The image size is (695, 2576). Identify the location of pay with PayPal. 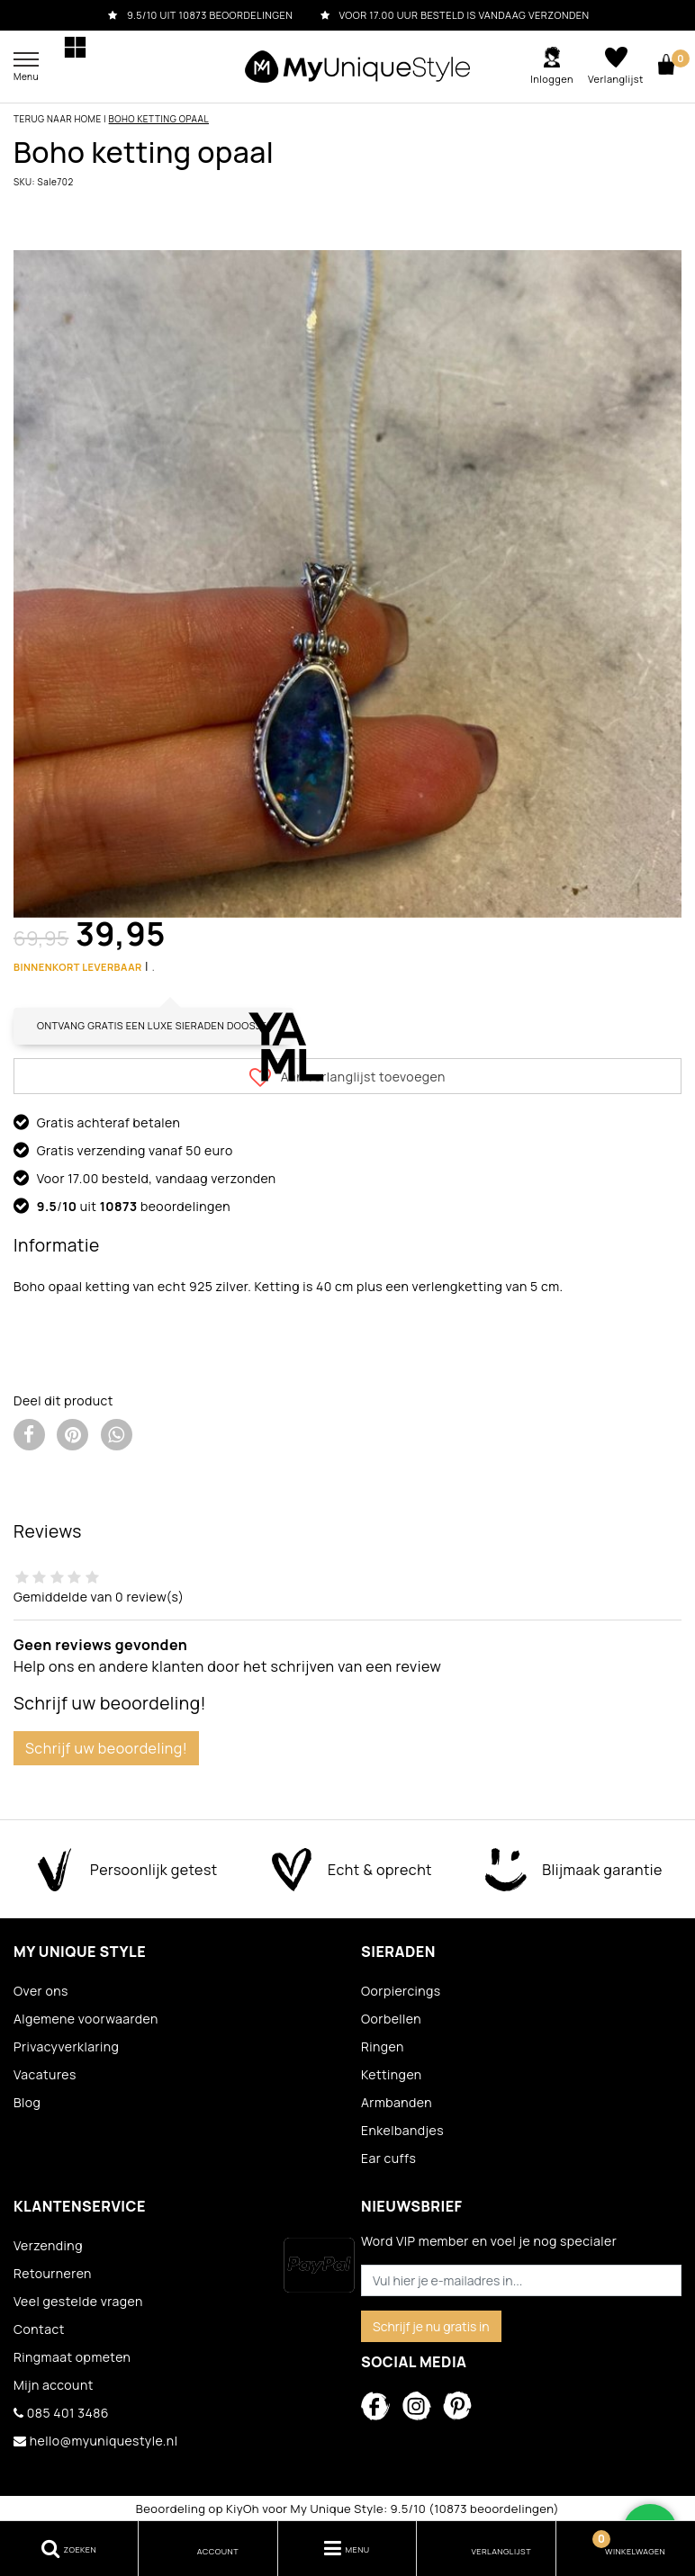
(319, 2265).